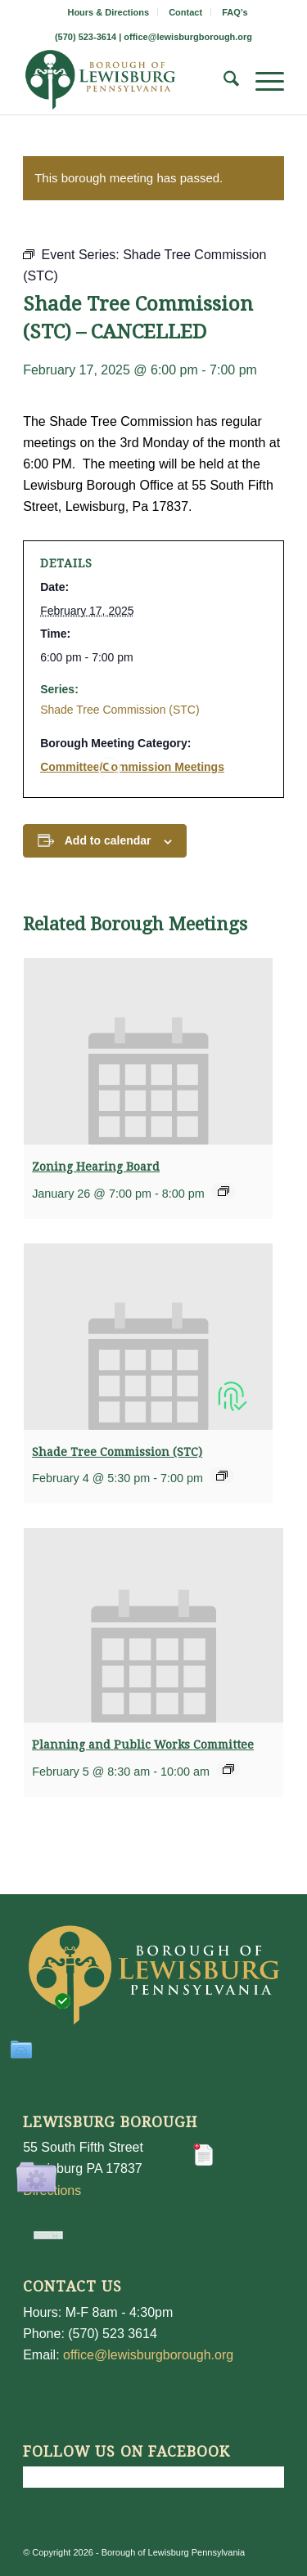 The height and width of the screenshot is (2576, 307). I want to click on send file via bluetooth, so click(204, 2155).